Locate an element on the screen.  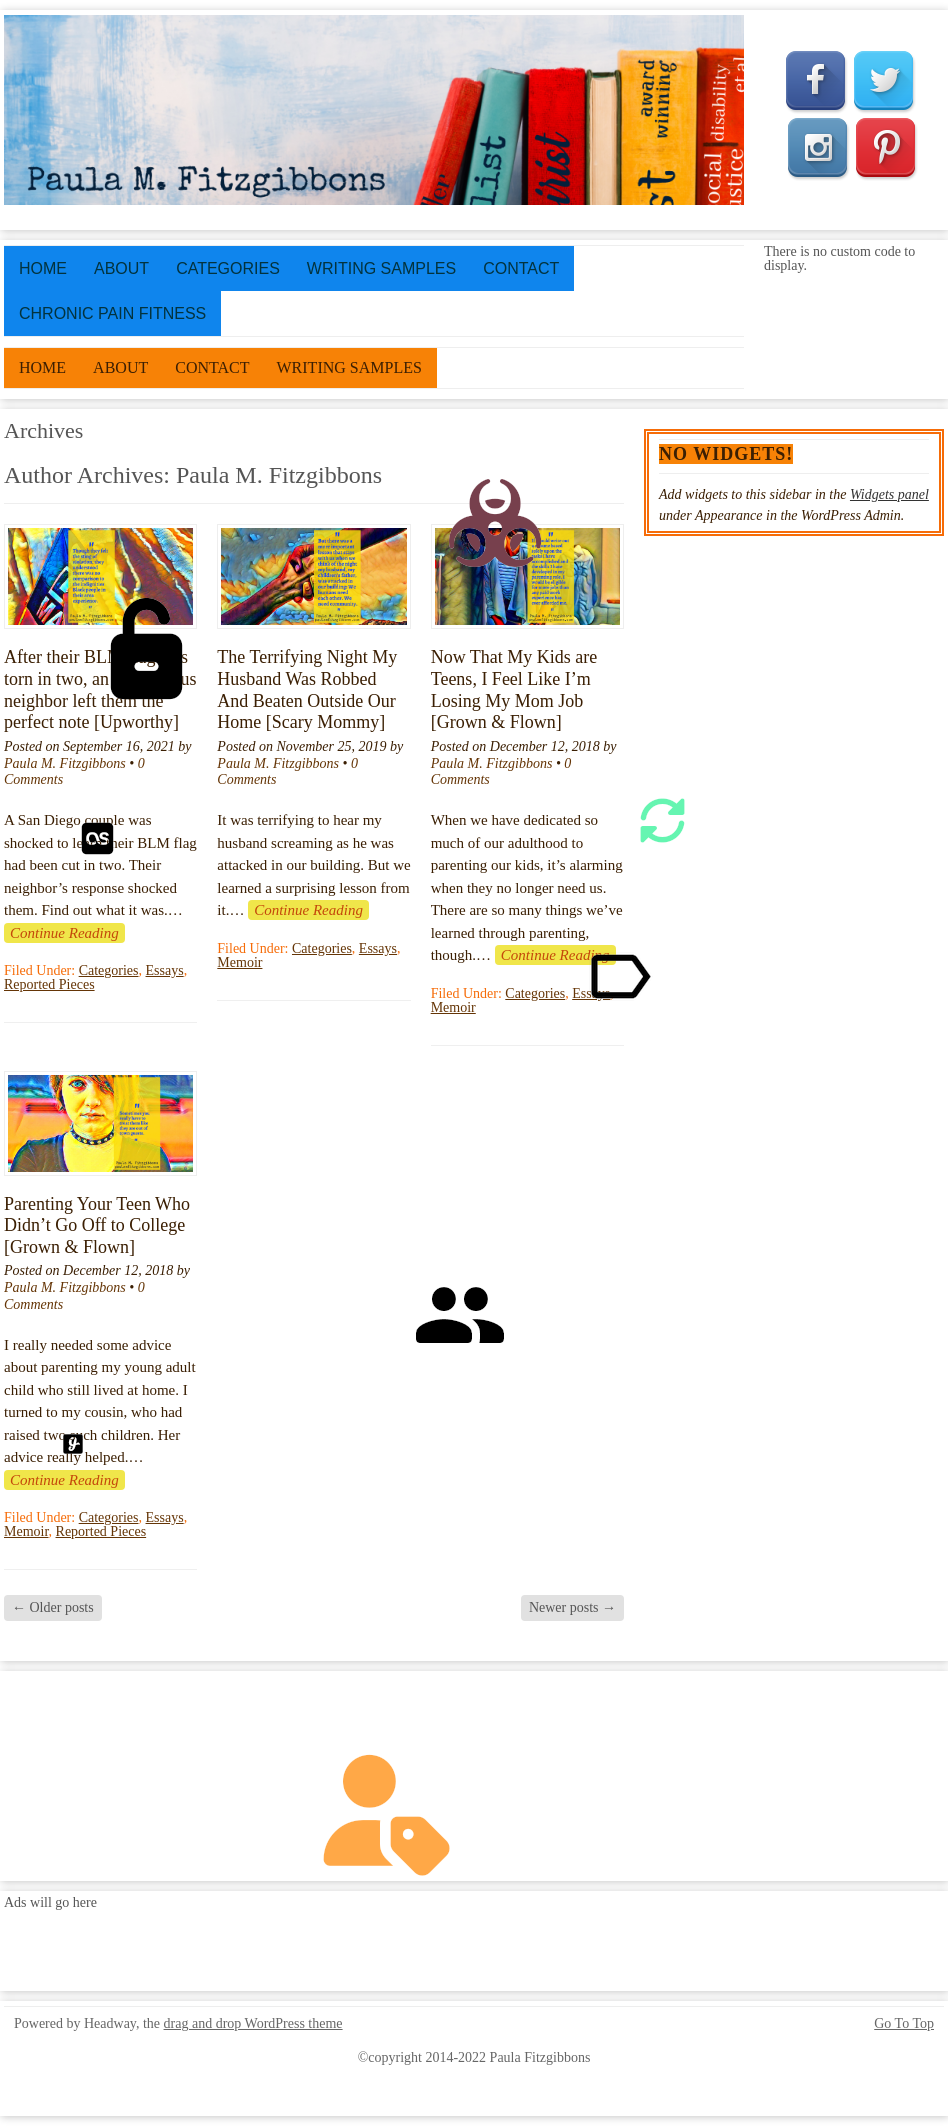
tag or label a user profile is located at coordinates (383, 1809).